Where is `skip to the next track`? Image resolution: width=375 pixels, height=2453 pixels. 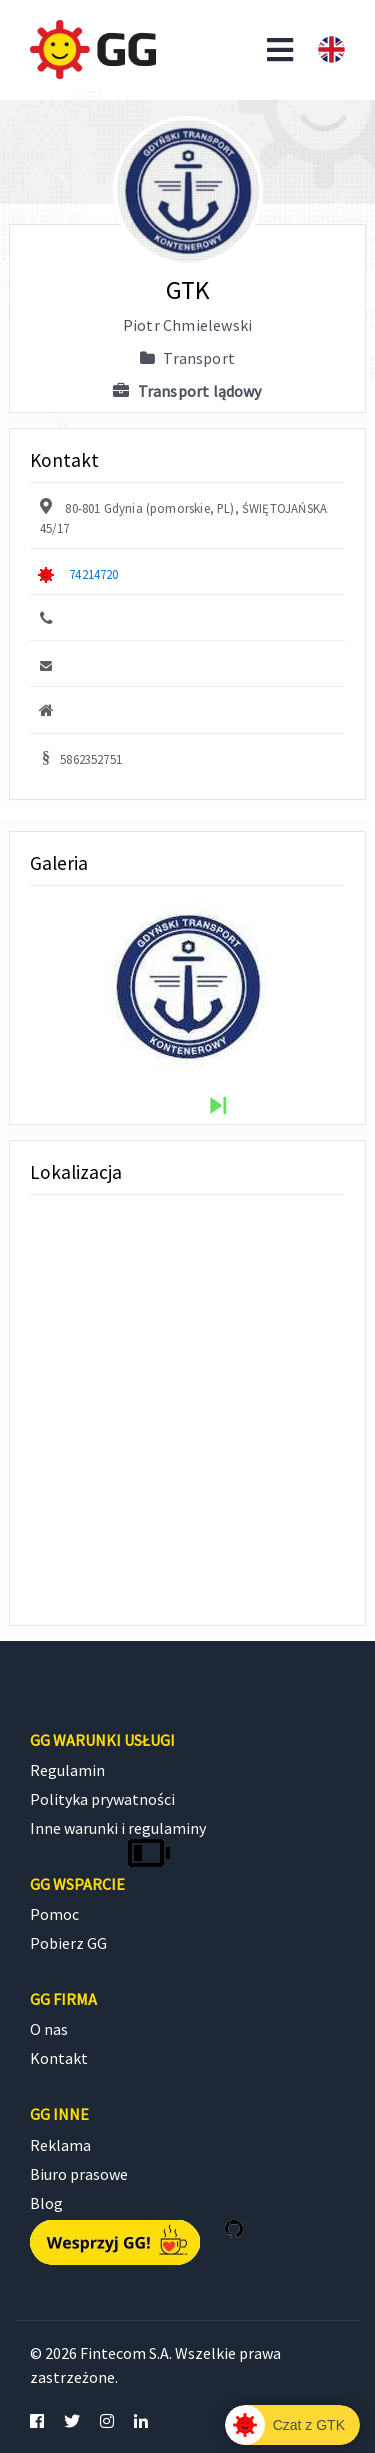 skip to the next track is located at coordinates (217, 1105).